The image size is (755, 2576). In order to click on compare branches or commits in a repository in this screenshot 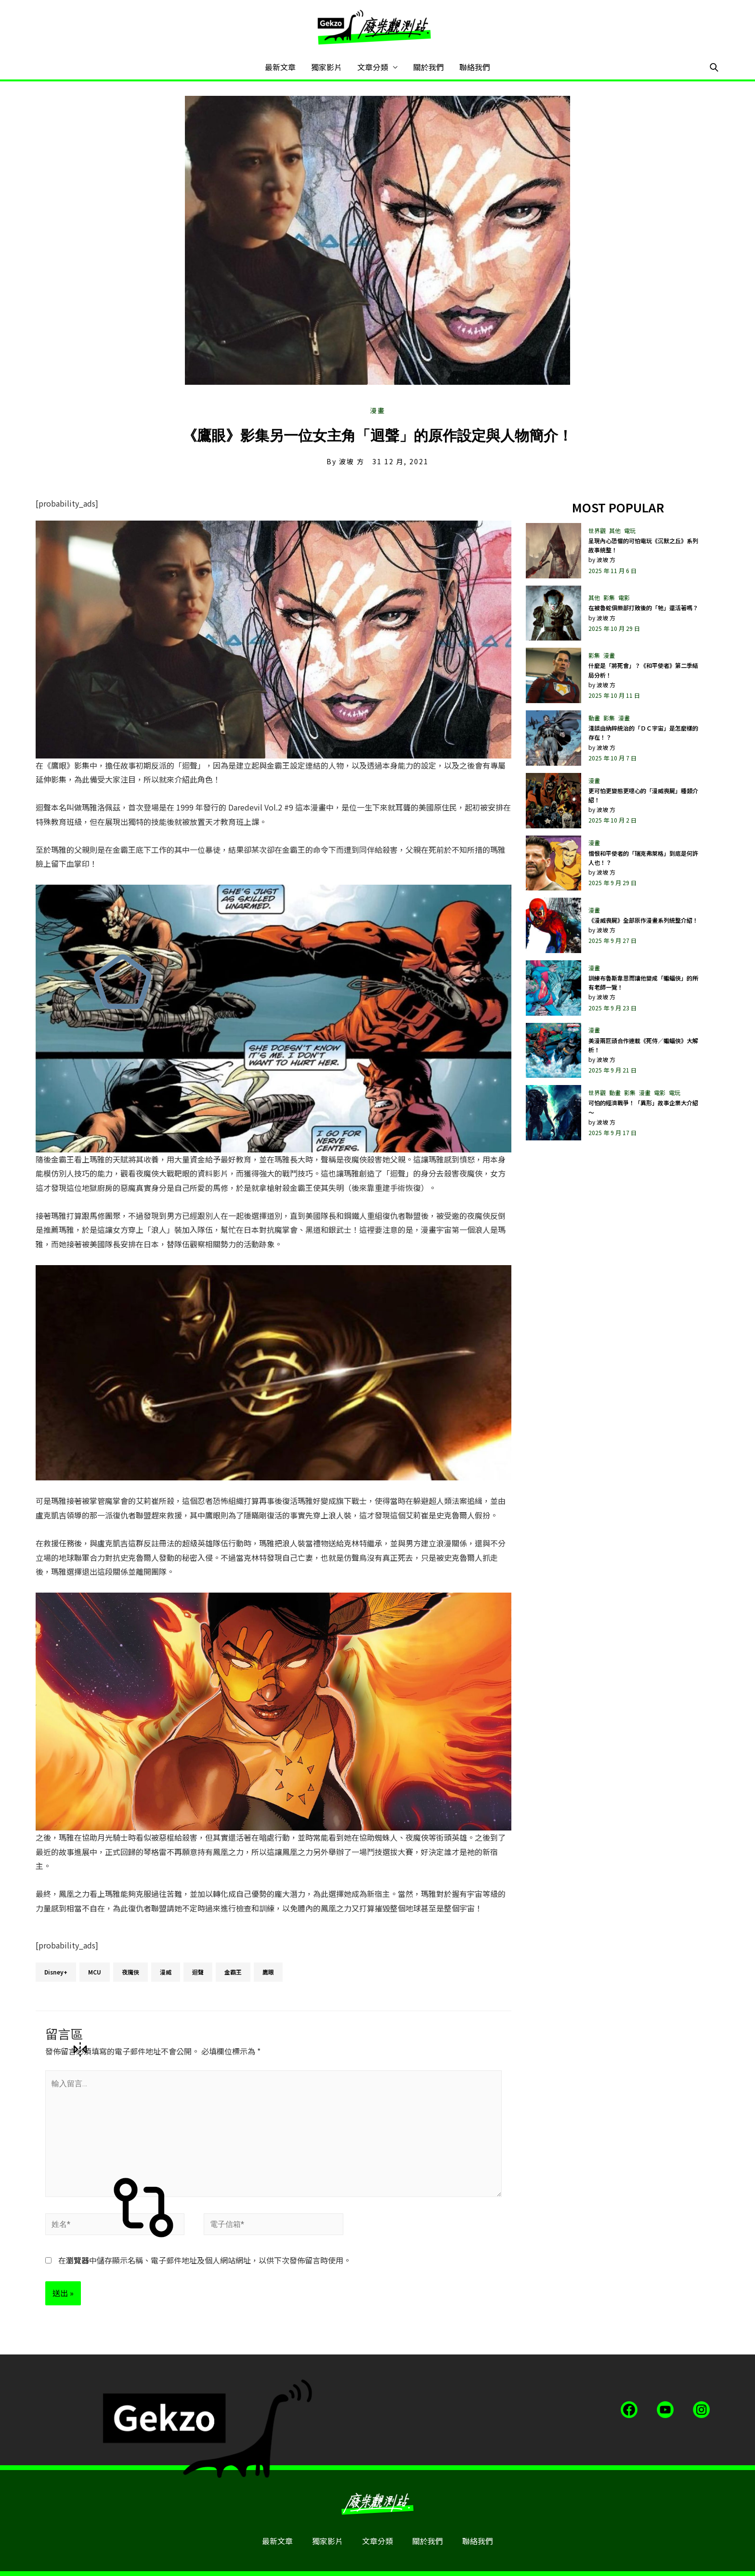, I will do `click(143, 2208)`.